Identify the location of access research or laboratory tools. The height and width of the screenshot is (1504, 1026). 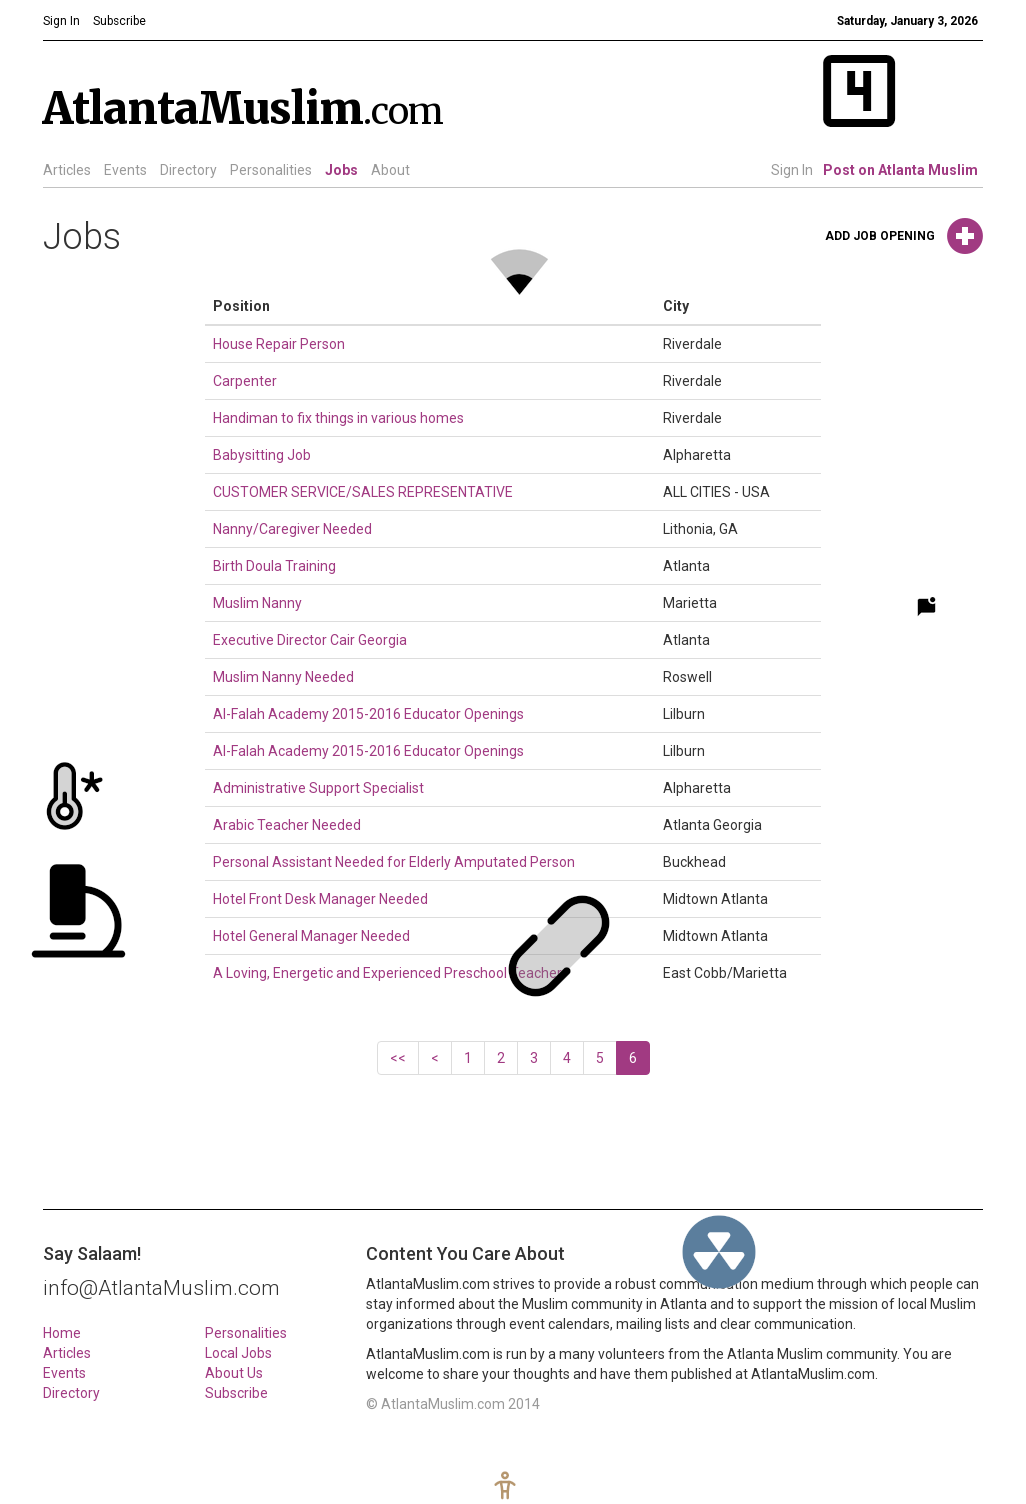
(78, 914).